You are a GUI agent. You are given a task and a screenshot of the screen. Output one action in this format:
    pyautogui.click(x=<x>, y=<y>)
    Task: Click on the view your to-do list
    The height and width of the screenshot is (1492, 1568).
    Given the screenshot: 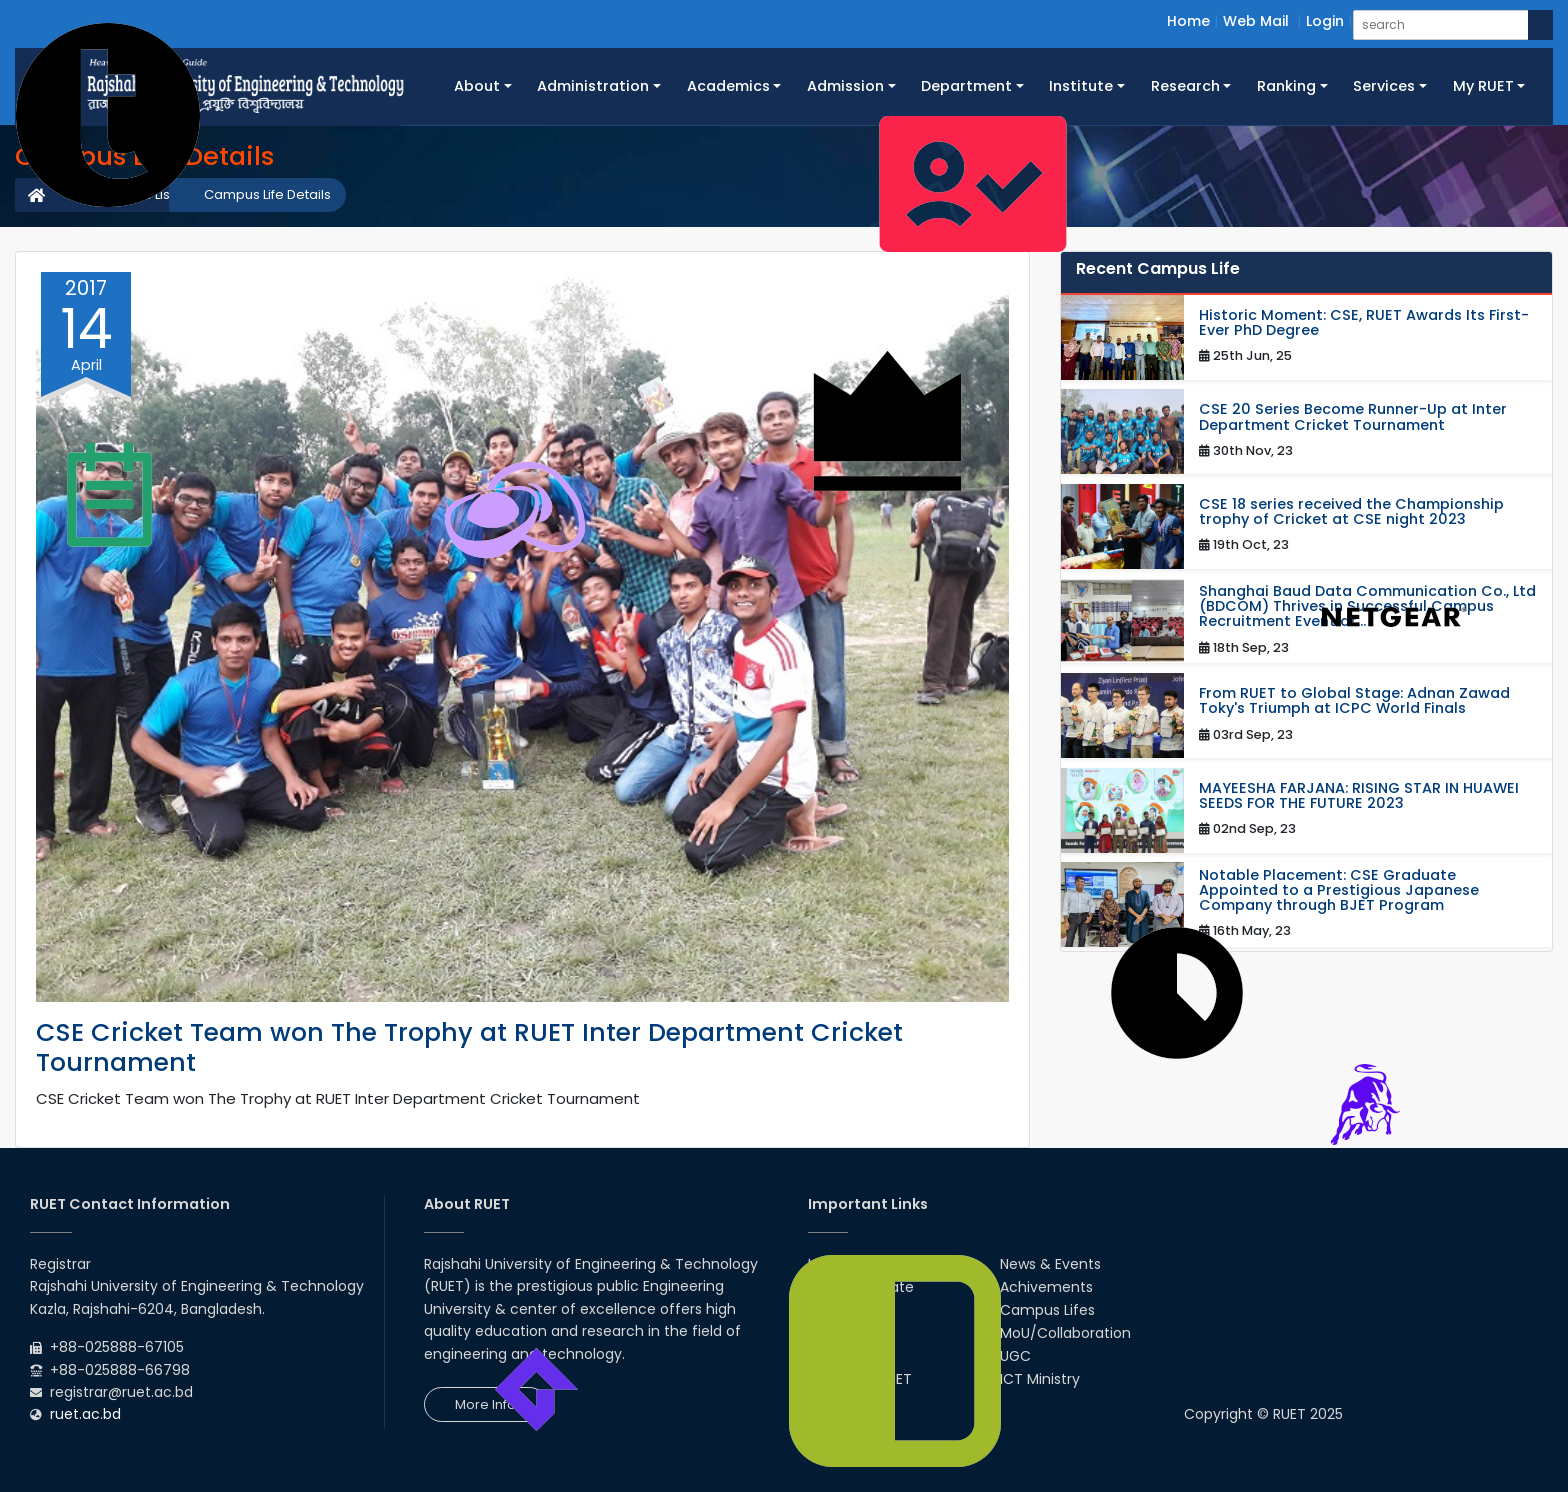 What is the action you would take?
    pyautogui.click(x=109, y=499)
    